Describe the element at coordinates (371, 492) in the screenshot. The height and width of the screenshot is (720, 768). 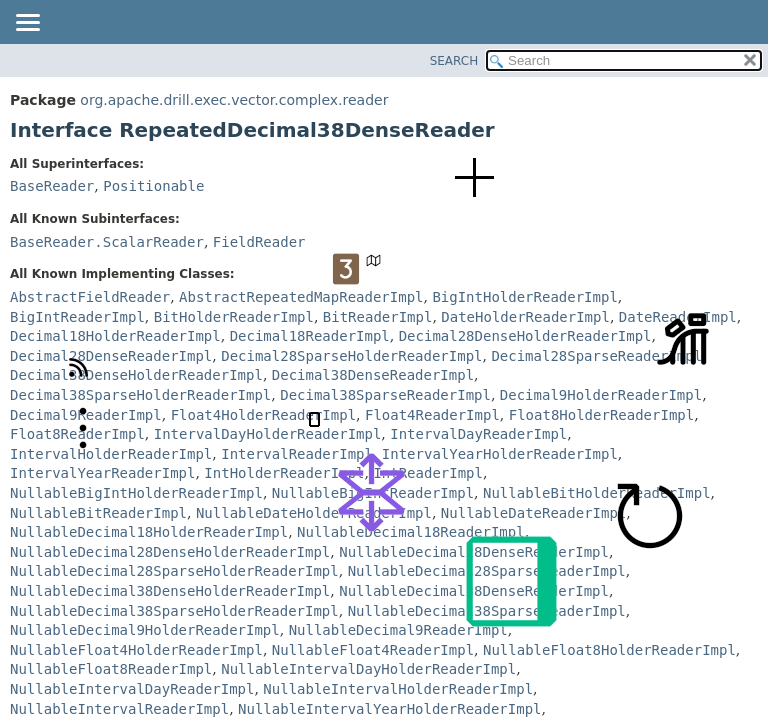
I see `expand all collapsed sections` at that location.